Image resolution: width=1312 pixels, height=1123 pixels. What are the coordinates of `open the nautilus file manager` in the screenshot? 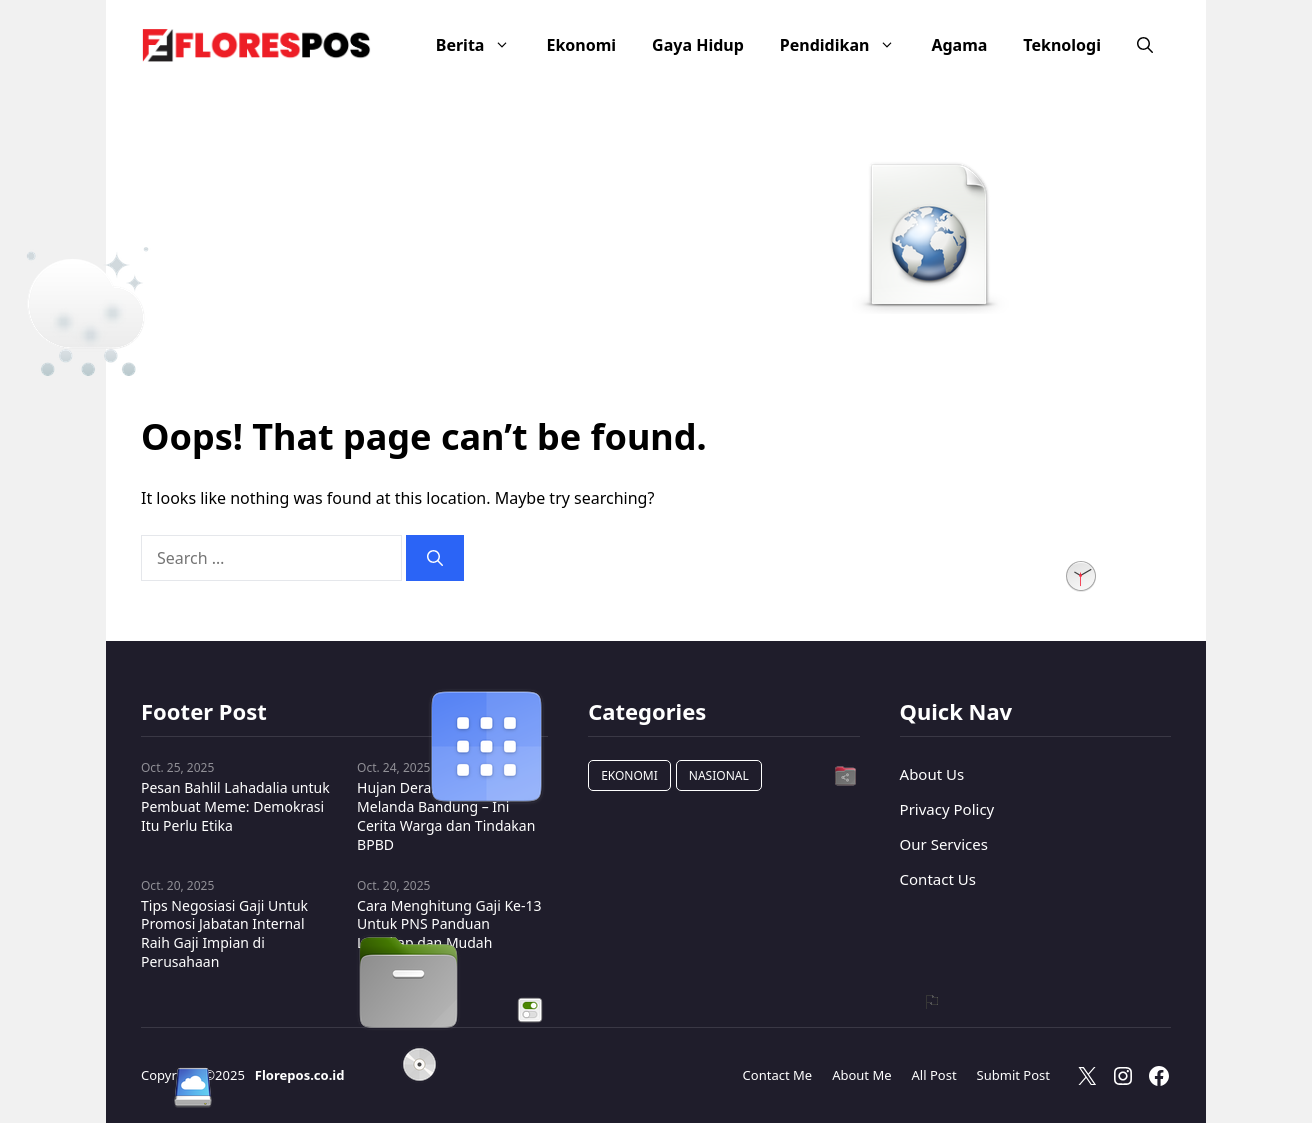 It's located at (408, 982).